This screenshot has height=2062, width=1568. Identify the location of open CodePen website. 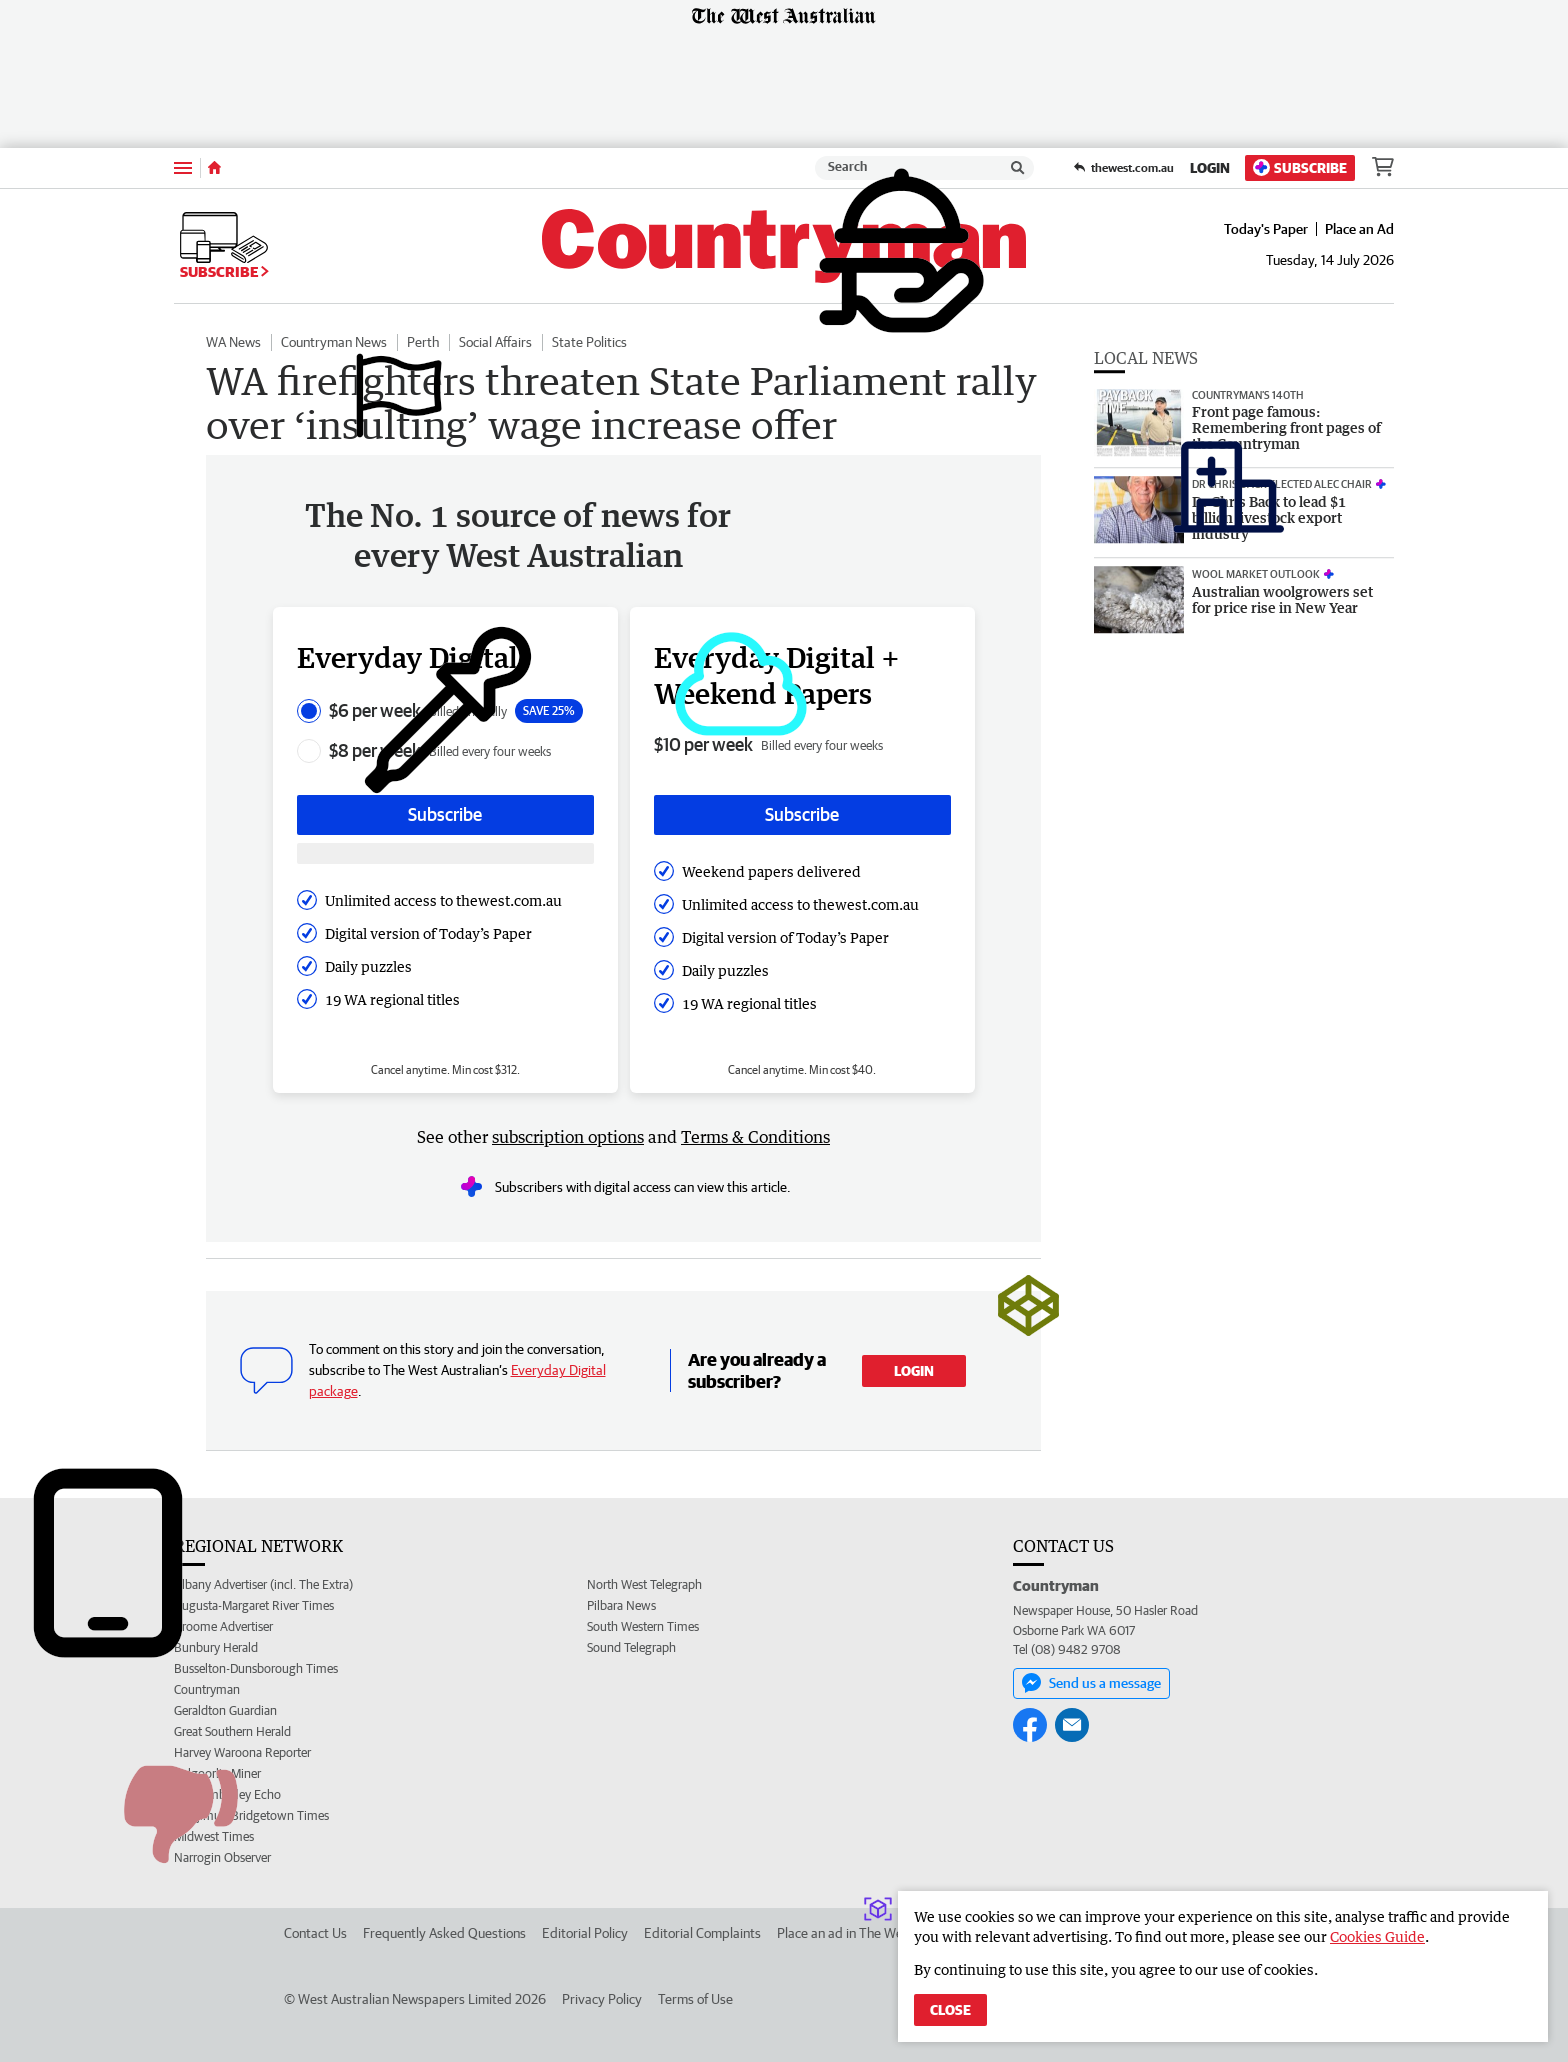
(1028, 1305).